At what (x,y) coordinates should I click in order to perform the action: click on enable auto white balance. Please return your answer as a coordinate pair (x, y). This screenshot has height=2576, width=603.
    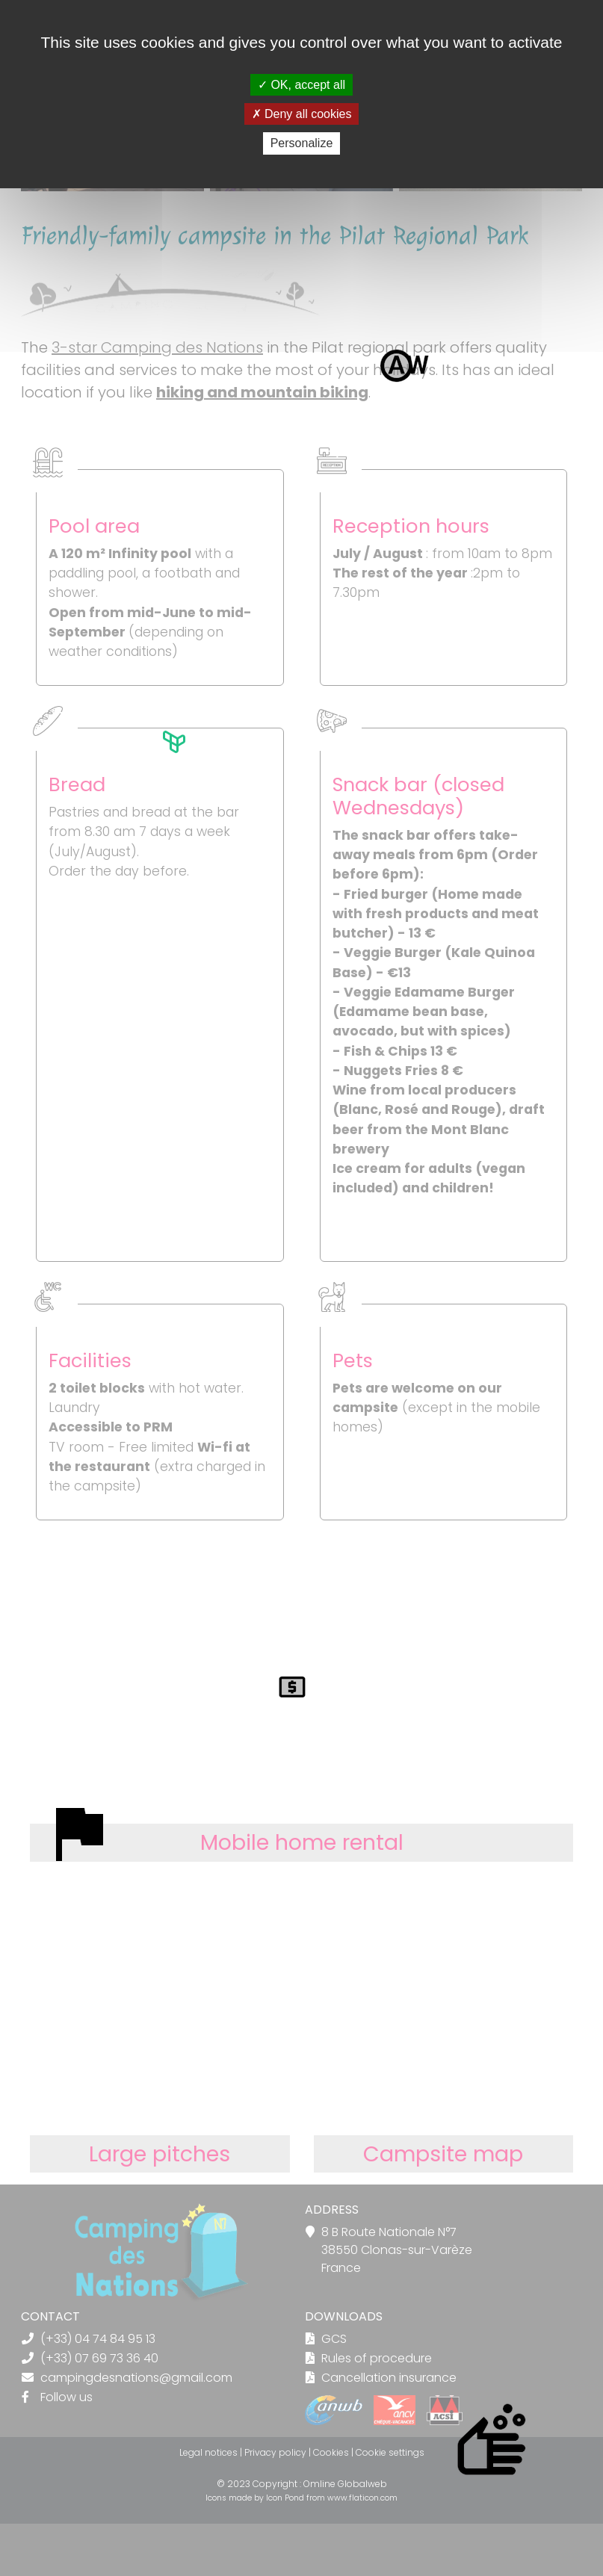
    Looking at the image, I should click on (404, 365).